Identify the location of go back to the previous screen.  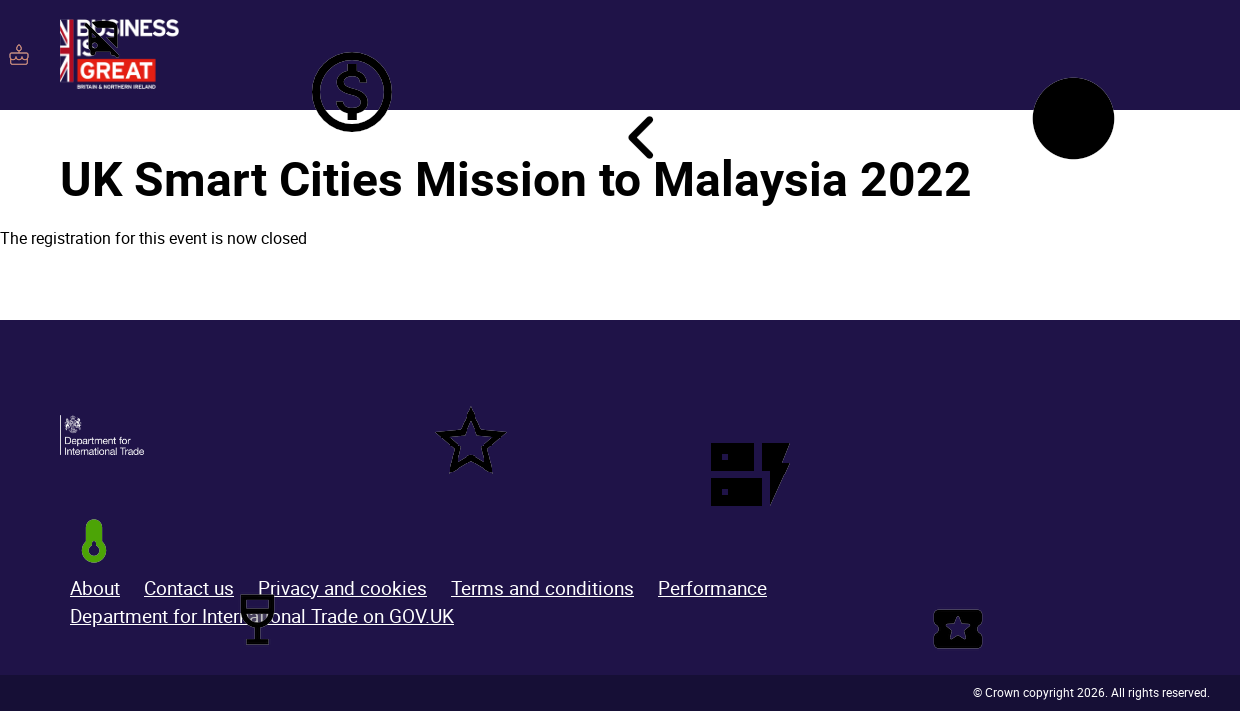
(642, 137).